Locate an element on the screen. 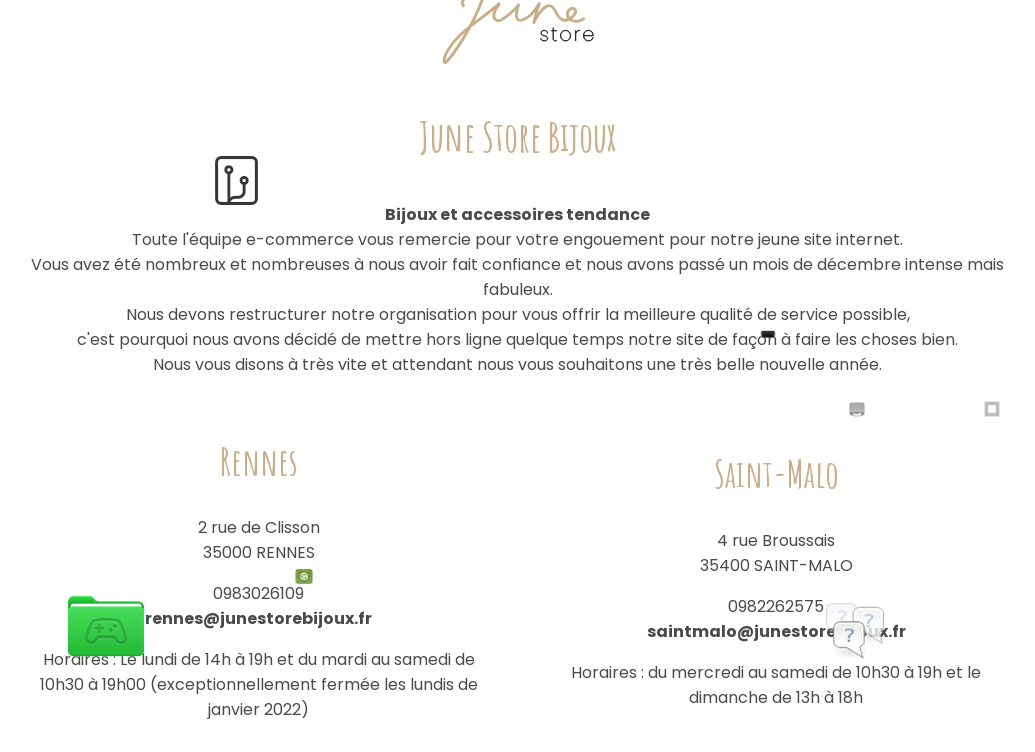 The image size is (1035, 752). access frequently asked questions is located at coordinates (855, 631).